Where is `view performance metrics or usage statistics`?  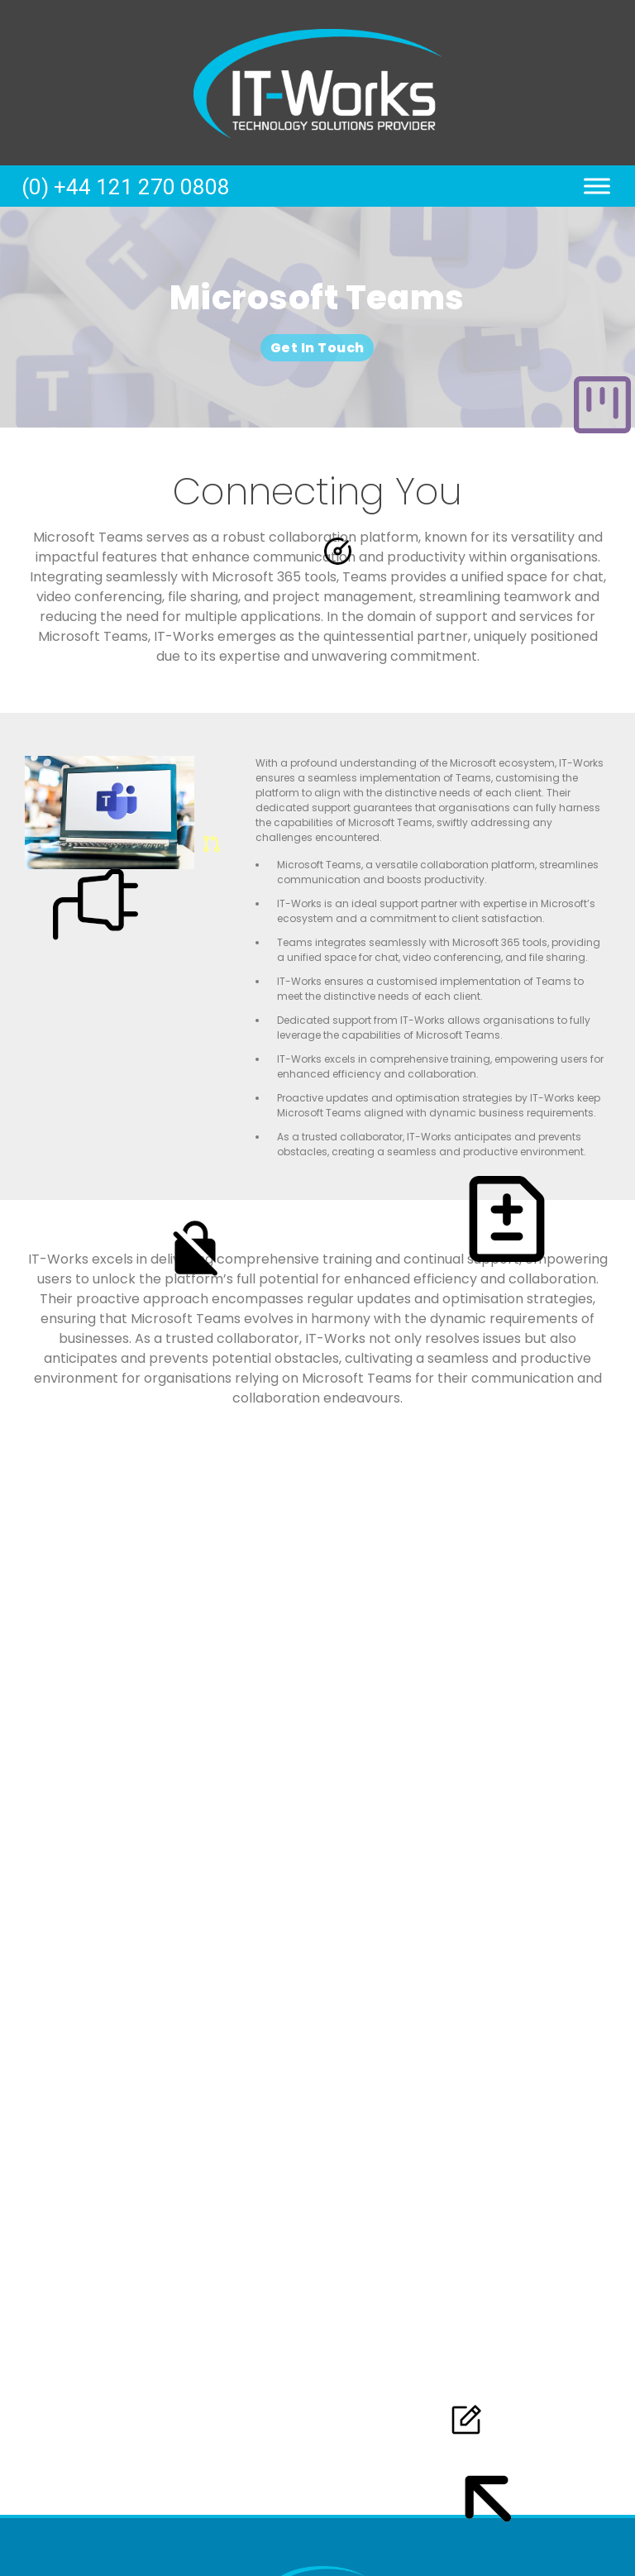
view performance metrics or usage statistics is located at coordinates (337, 551).